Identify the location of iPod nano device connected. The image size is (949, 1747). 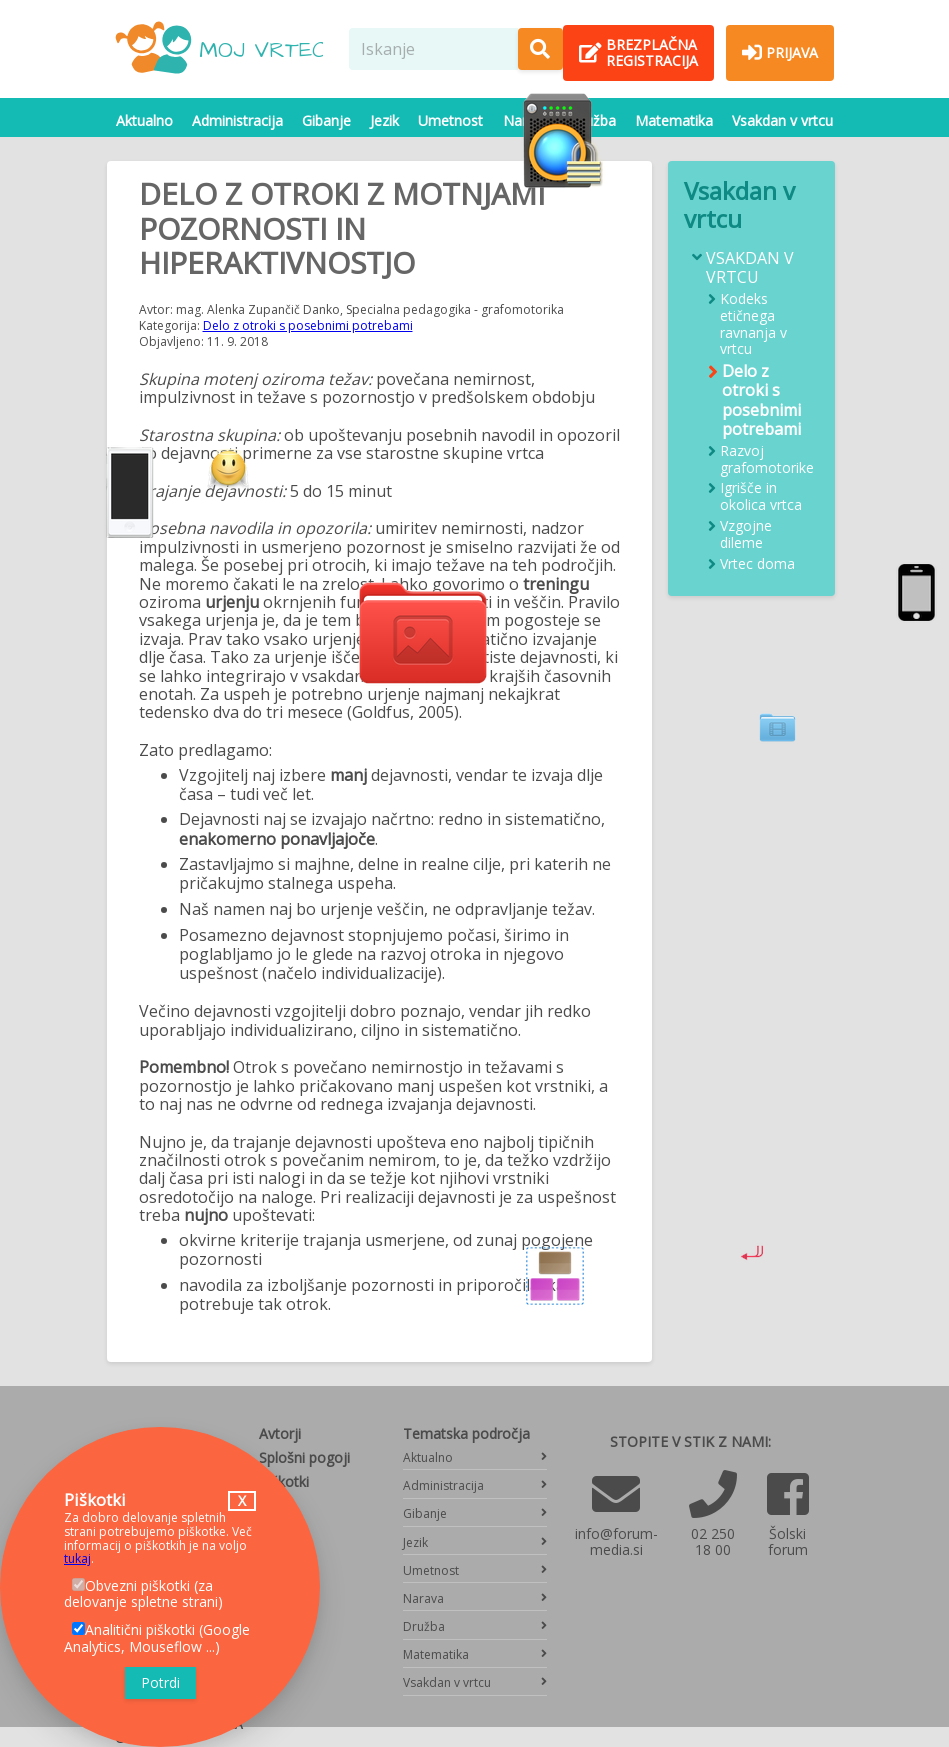
(129, 492).